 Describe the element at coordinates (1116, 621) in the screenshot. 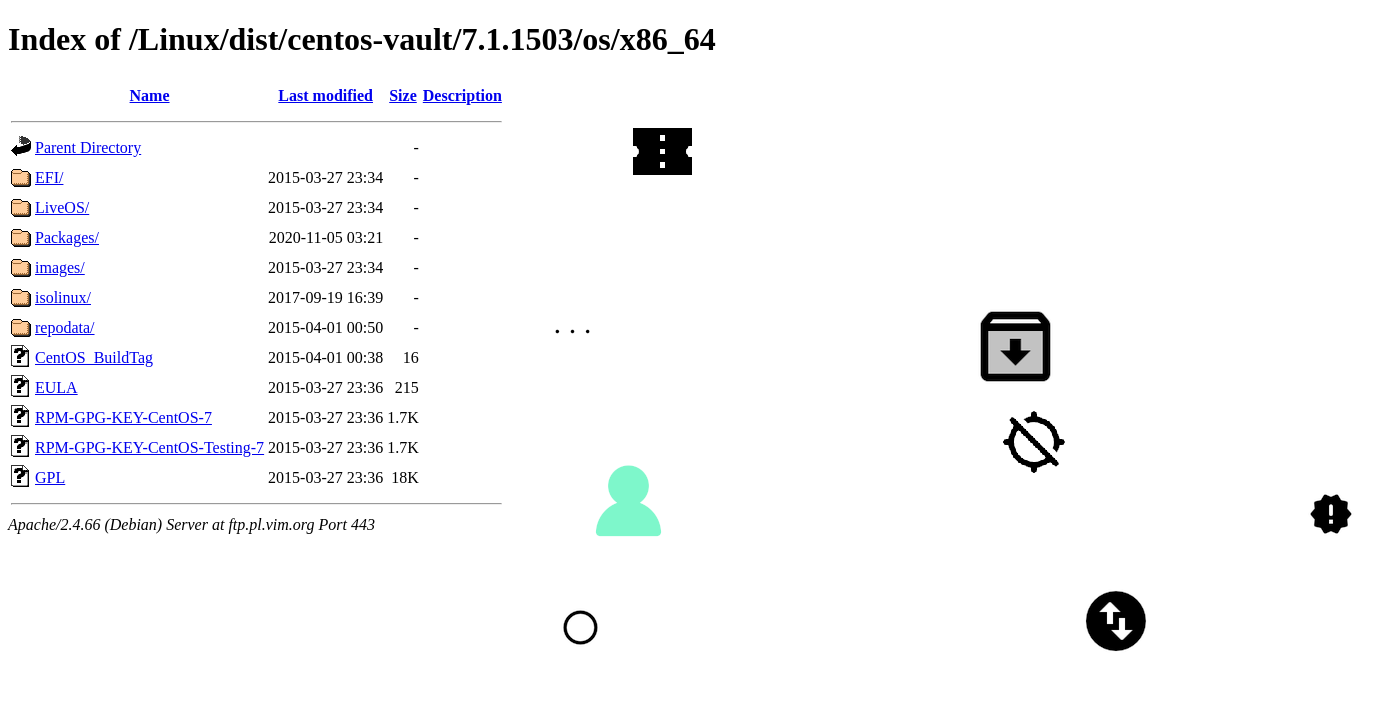

I see `swap or reorder items vertically` at that location.